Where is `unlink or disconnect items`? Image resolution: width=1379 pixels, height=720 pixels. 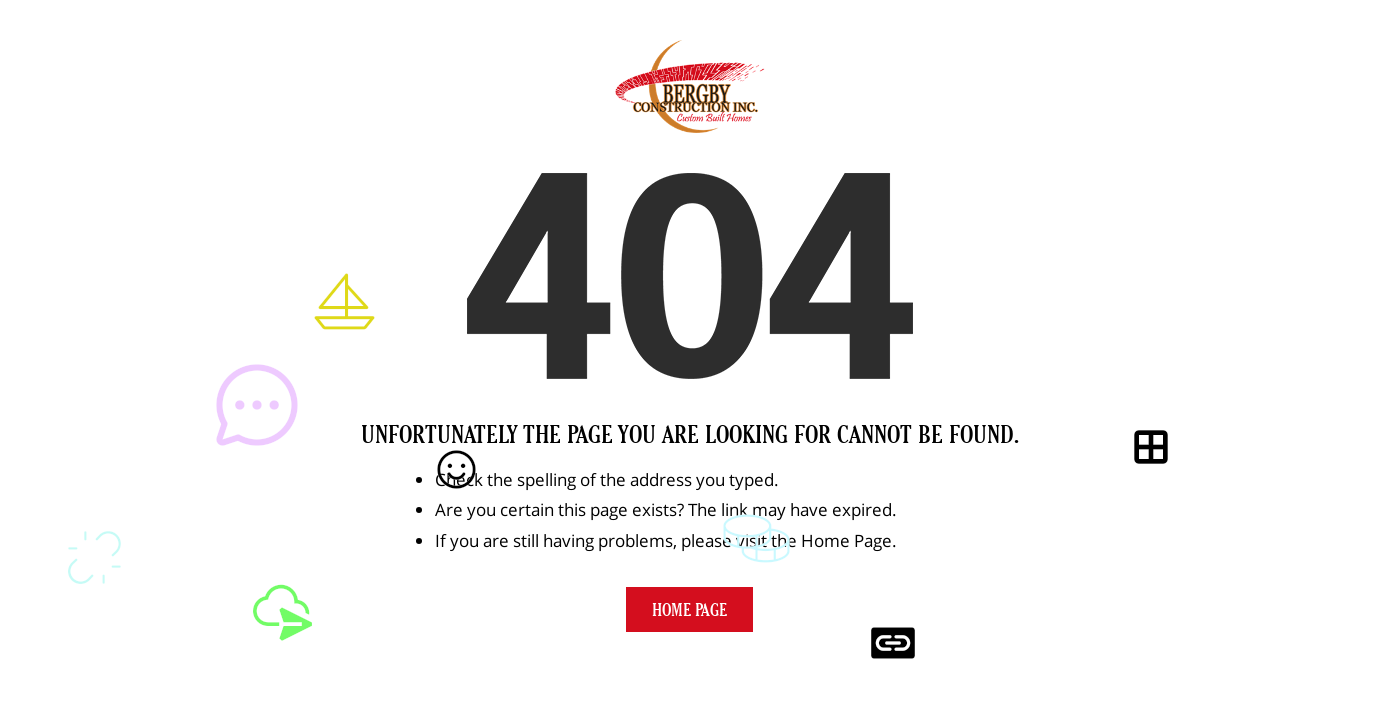 unlink or disconnect items is located at coordinates (94, 557).